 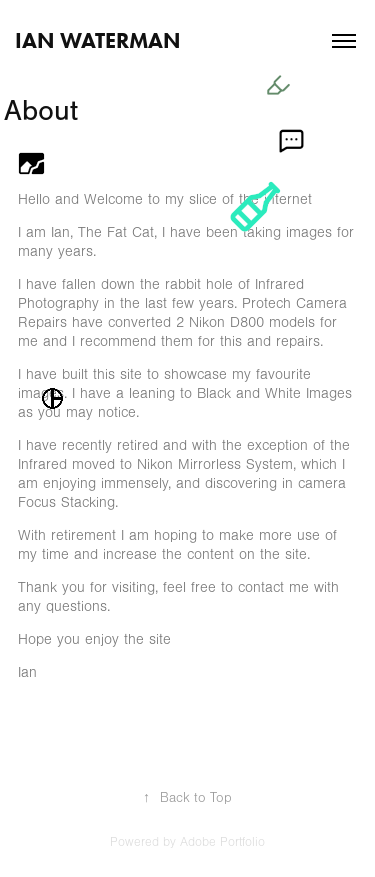 I want to click on highlight or mark selected text, so click(x=278, y=85).